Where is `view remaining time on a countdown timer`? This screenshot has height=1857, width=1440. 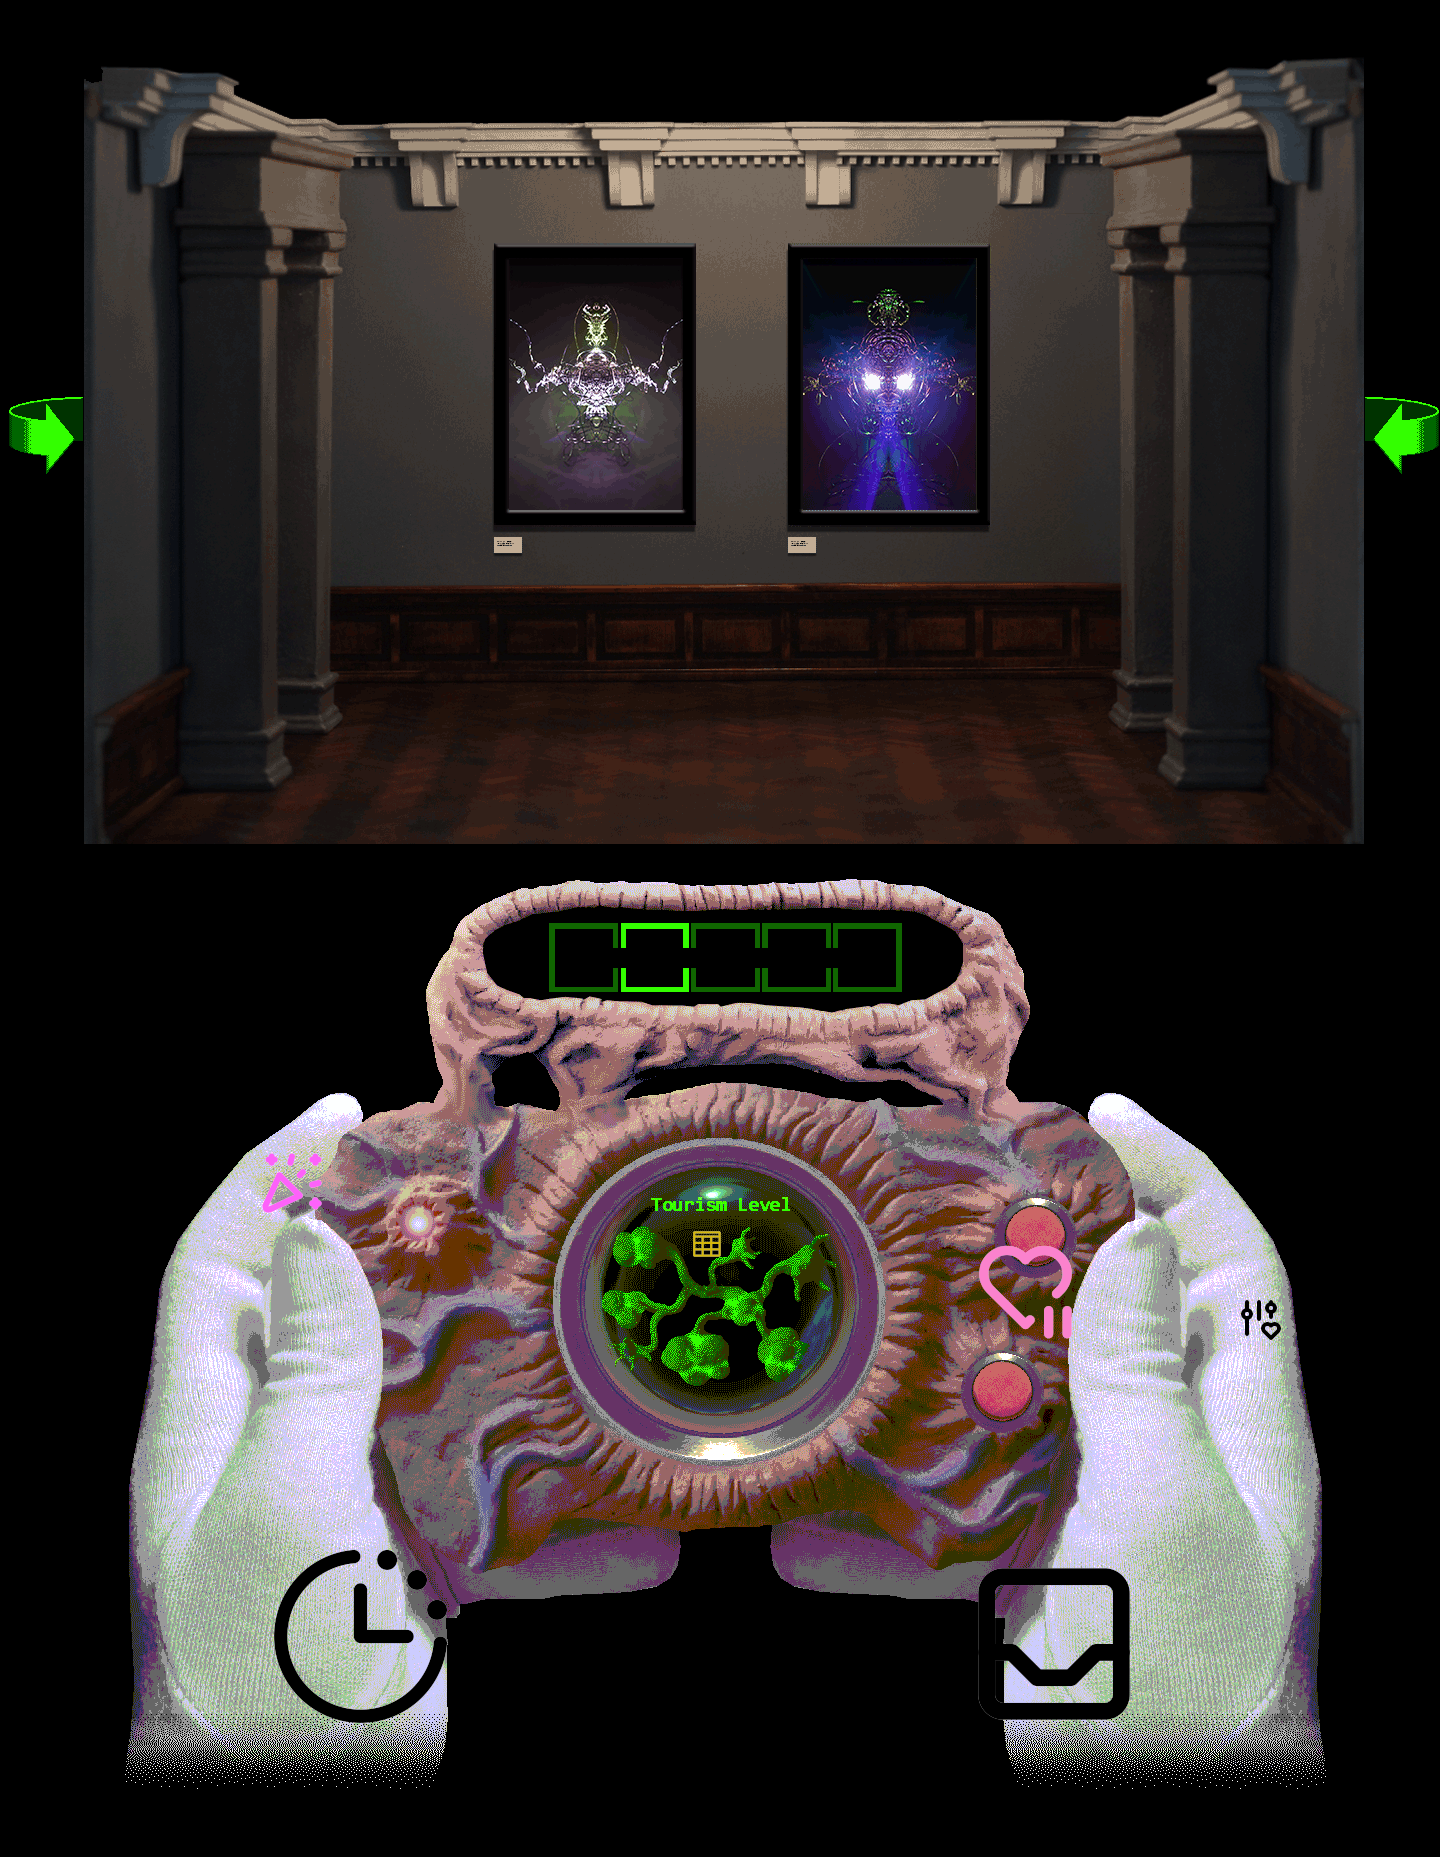
view remaining time on a countdown timer is located at coordinates (360, 1636).